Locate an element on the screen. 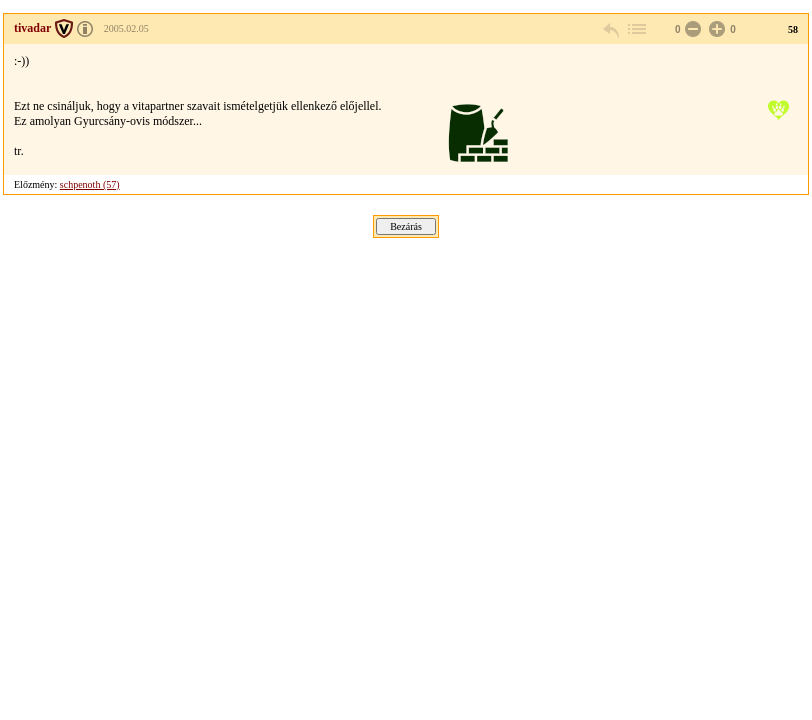 This screenshot has width=812, height=720. select concrete or cement materials is located at coordinates (478, 132).